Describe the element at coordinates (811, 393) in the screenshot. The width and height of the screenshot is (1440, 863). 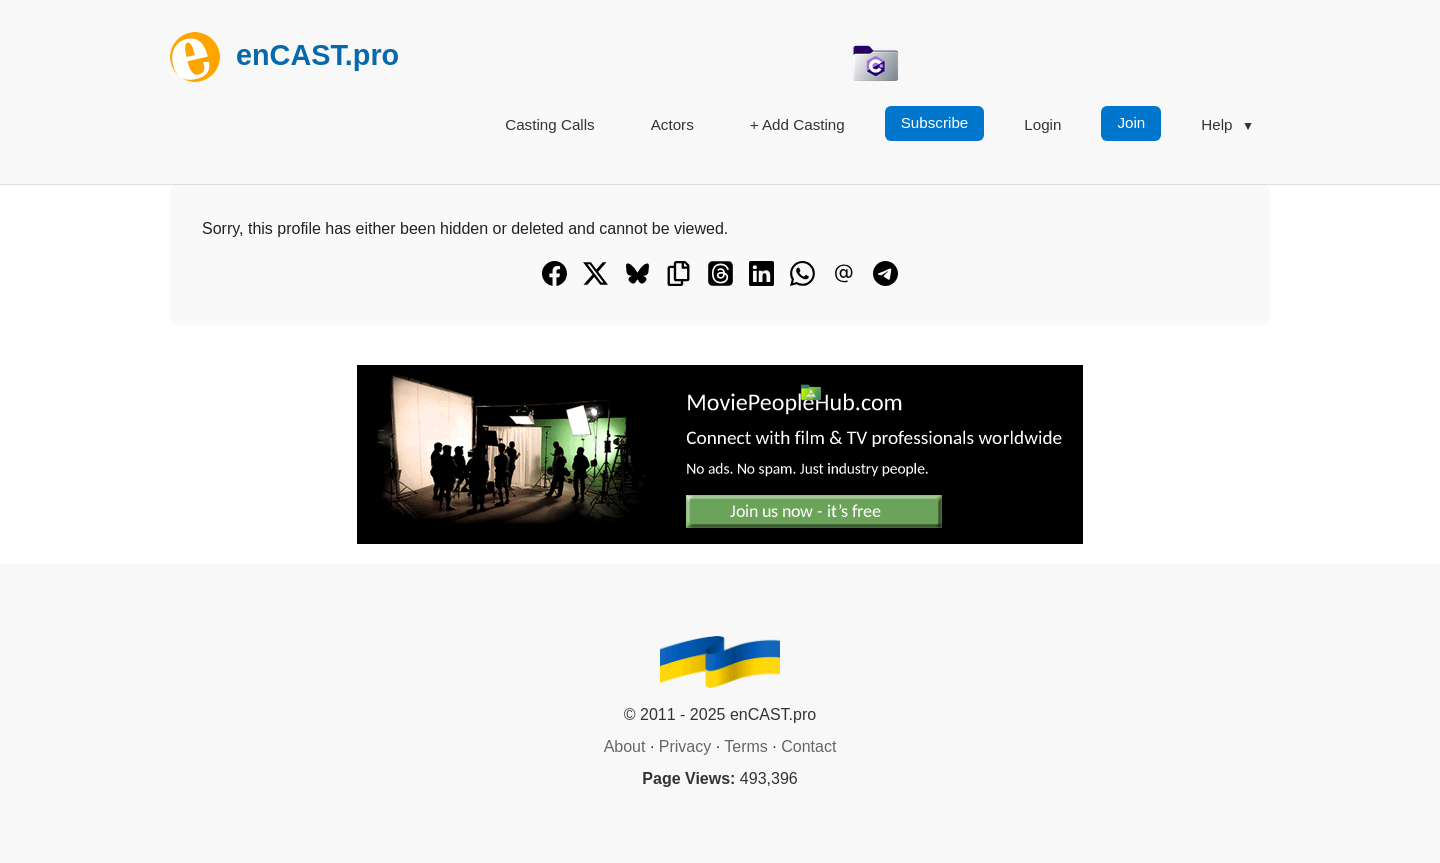
I see `open your GameJolt games folder` at that location.